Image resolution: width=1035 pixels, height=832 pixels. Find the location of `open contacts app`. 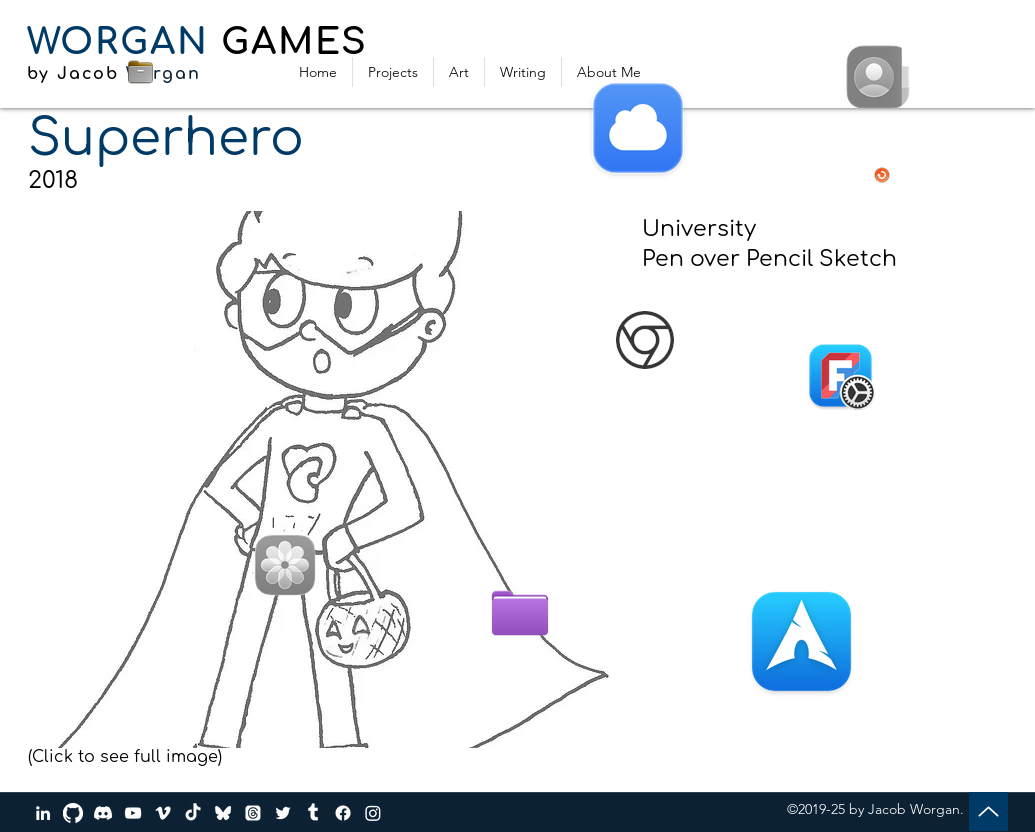

open contacts app is located at coordinates (878, 77).